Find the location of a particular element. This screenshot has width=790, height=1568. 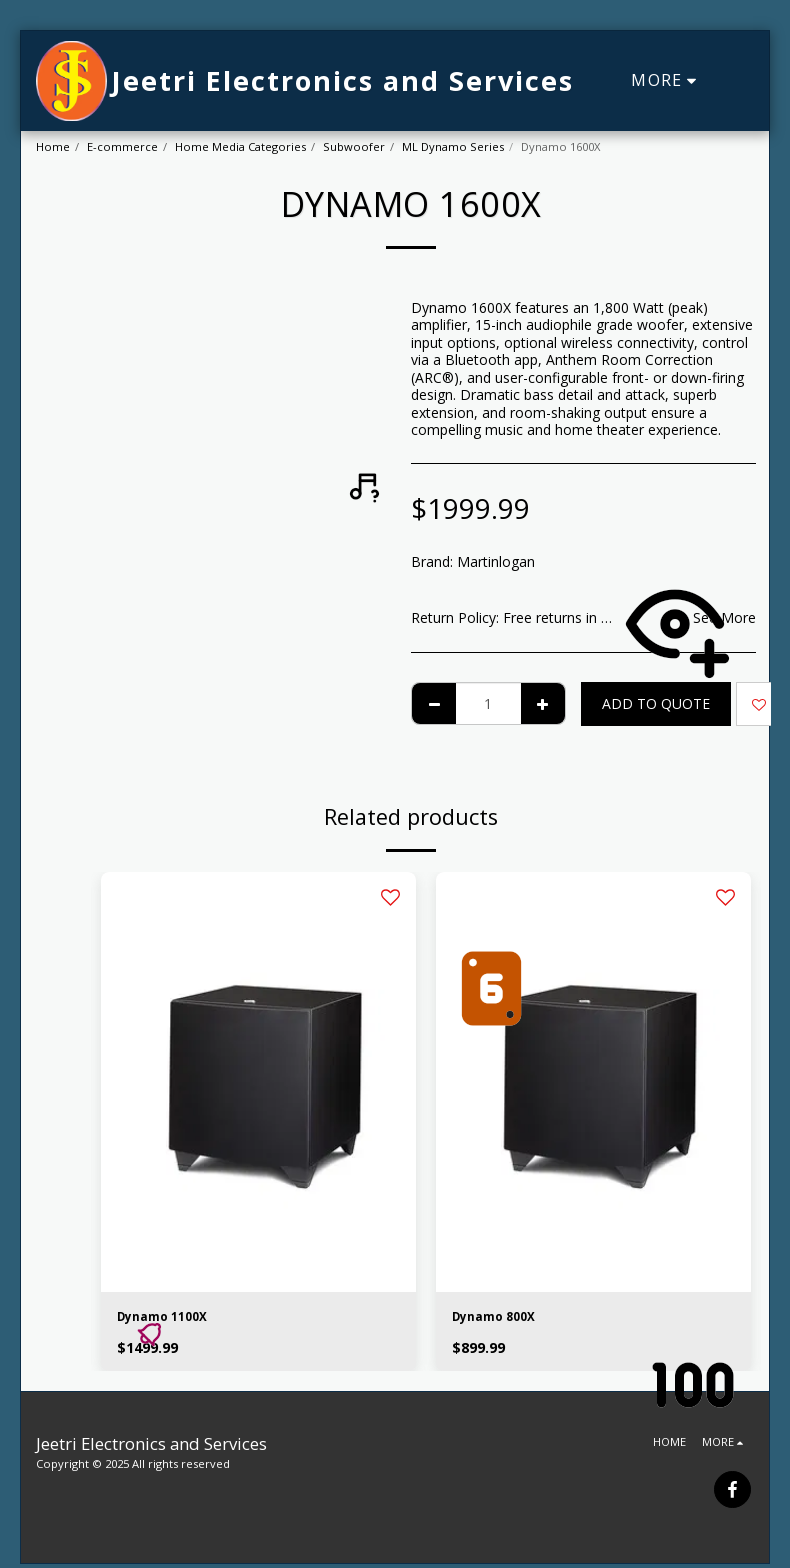

get help identifying a song is located at coordinates (364, 486).